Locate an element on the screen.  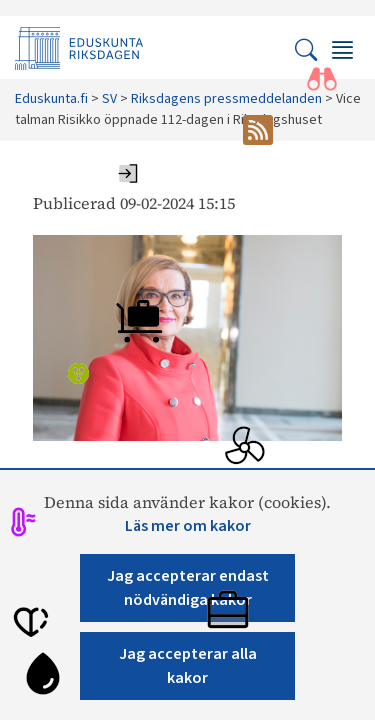
indicates a forked repository in your activity feed is located at coordinates (78, 373).